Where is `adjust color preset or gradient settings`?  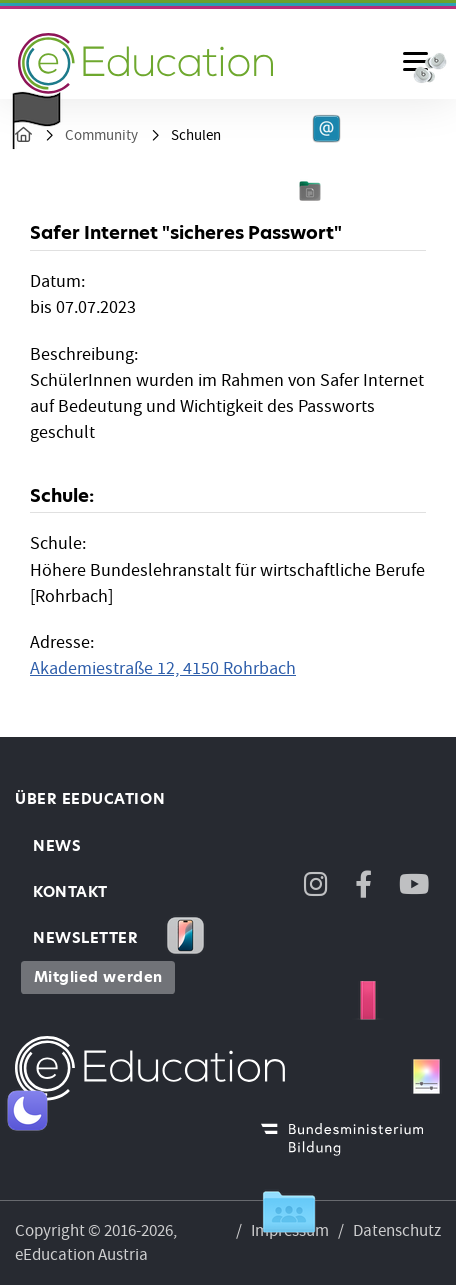 adjust color preset or gradient settings is located at coordinates (426, 1076).